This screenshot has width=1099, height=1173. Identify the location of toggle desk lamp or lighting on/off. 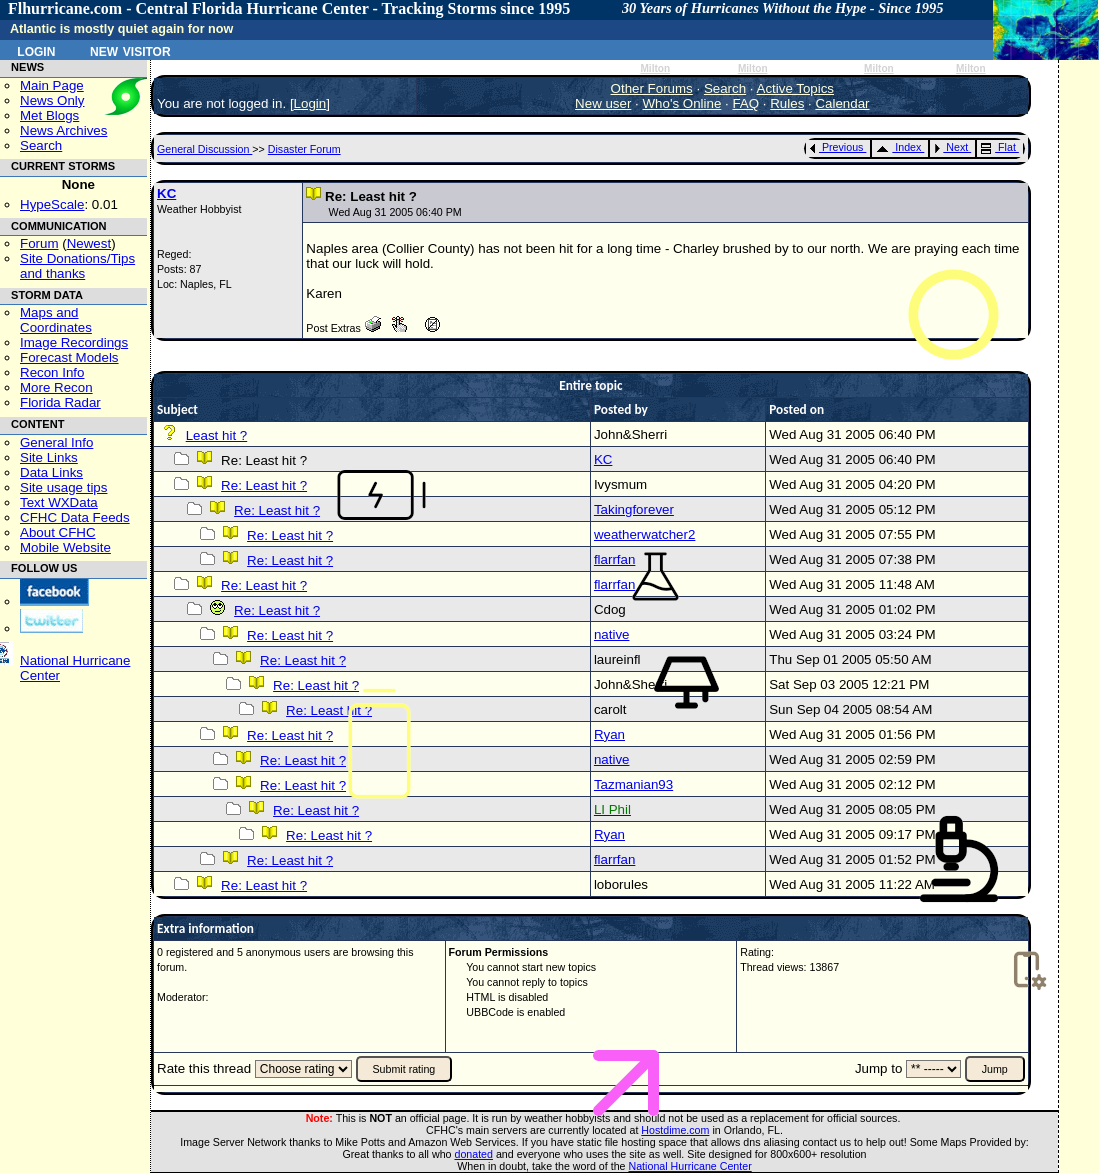
(686, 682).